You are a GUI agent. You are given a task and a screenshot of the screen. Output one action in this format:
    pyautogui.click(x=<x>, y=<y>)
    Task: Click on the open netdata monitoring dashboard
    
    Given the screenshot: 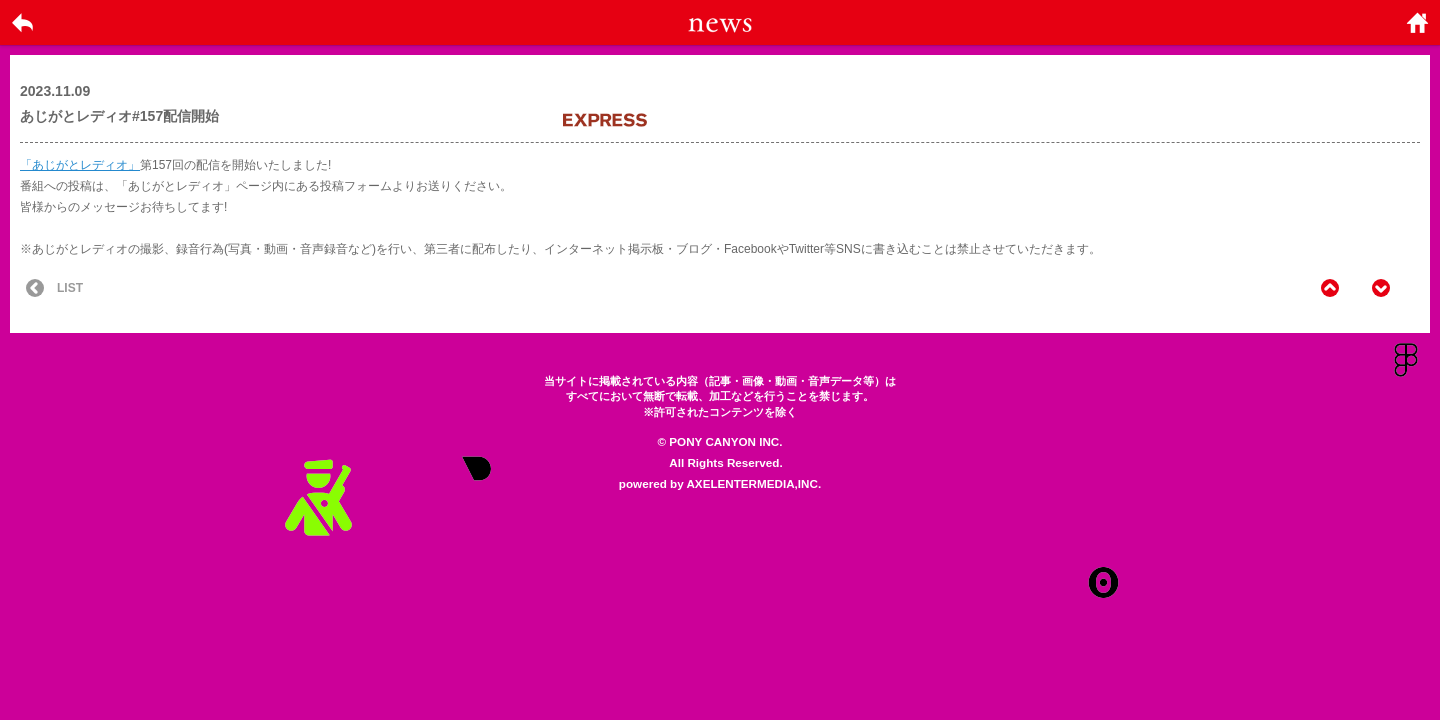 What is the action you would take?
    pyautogui.click(x=476, y=468)
    